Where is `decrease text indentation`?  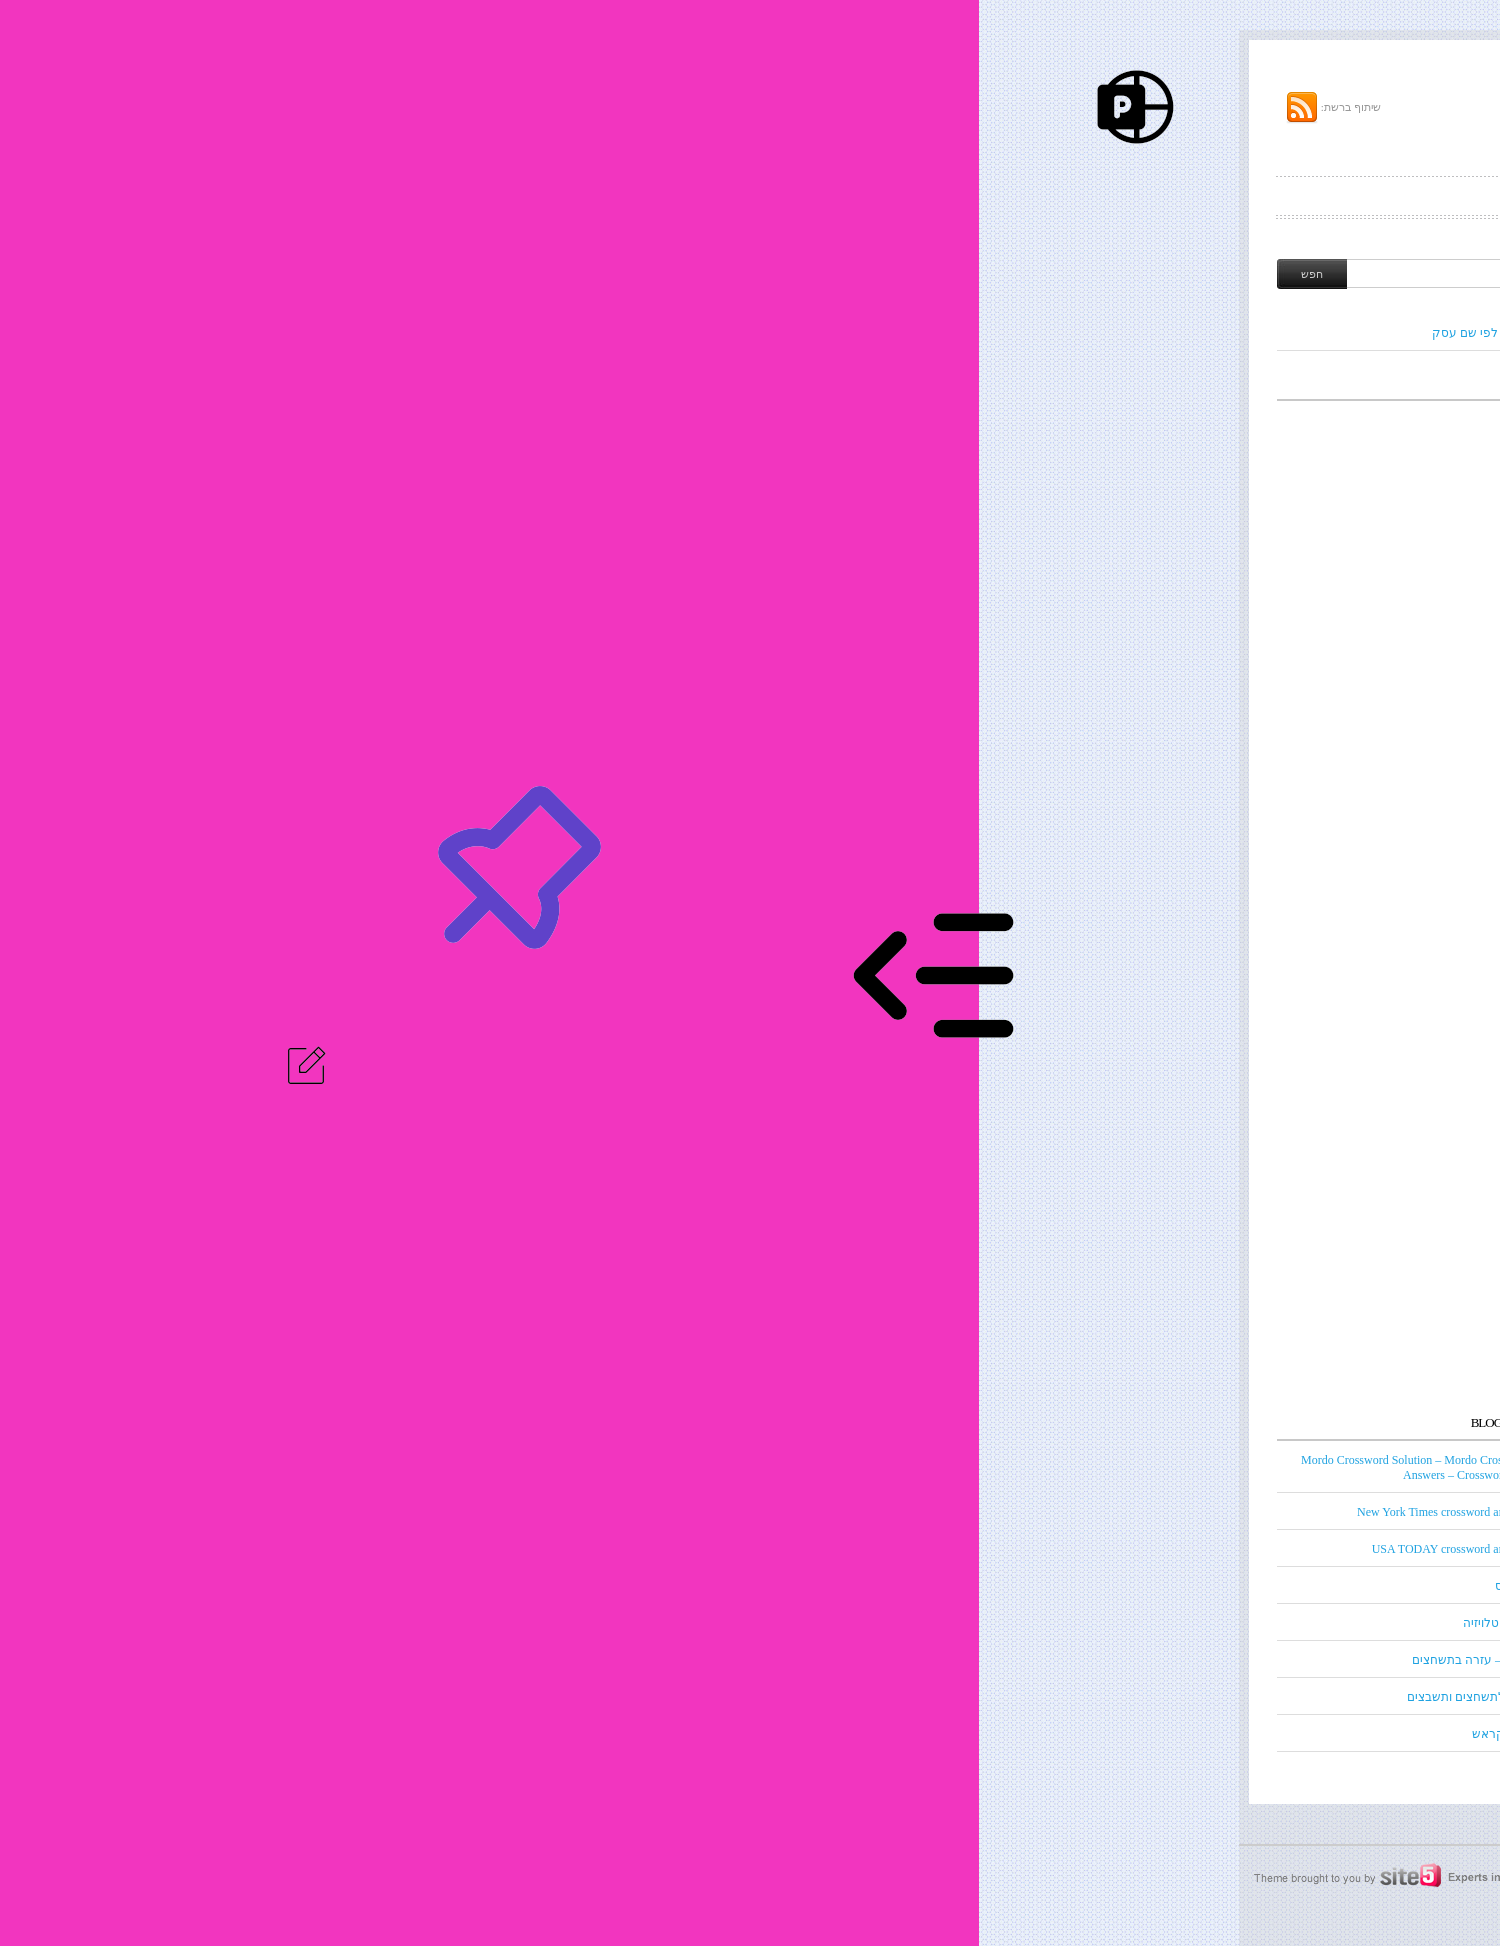
decrease text indentation is located at coordinates (933, 975).